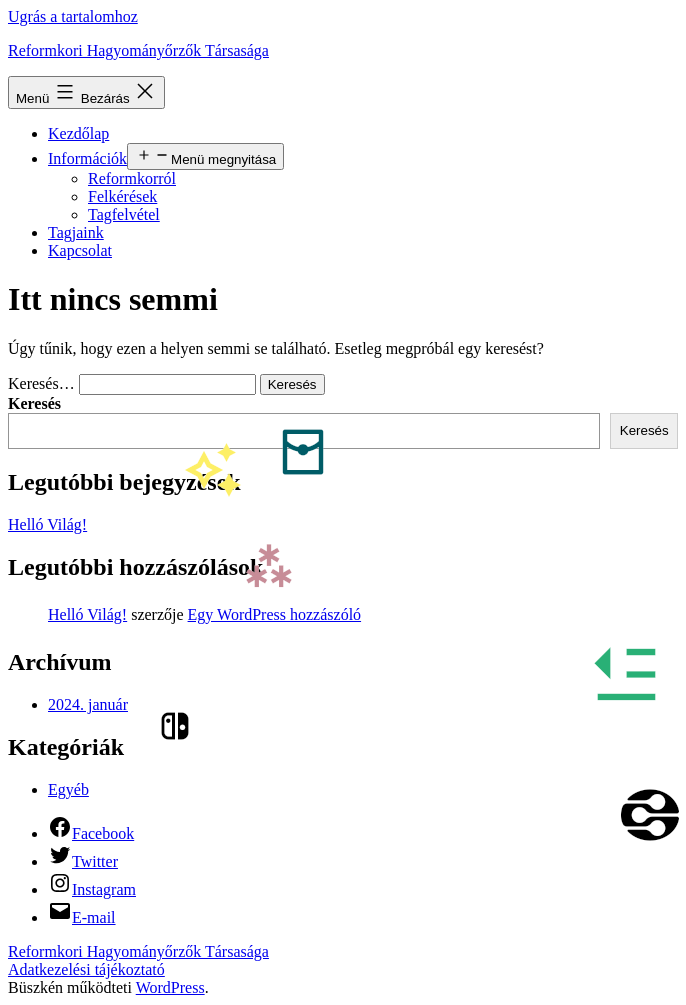 The width and height of the screenshot is (686, 1005). What do you see at coordinates (214, 470) in the screenshot?
I see `indicates AI-generated or enhanced content` at bounding box center [214, 470].